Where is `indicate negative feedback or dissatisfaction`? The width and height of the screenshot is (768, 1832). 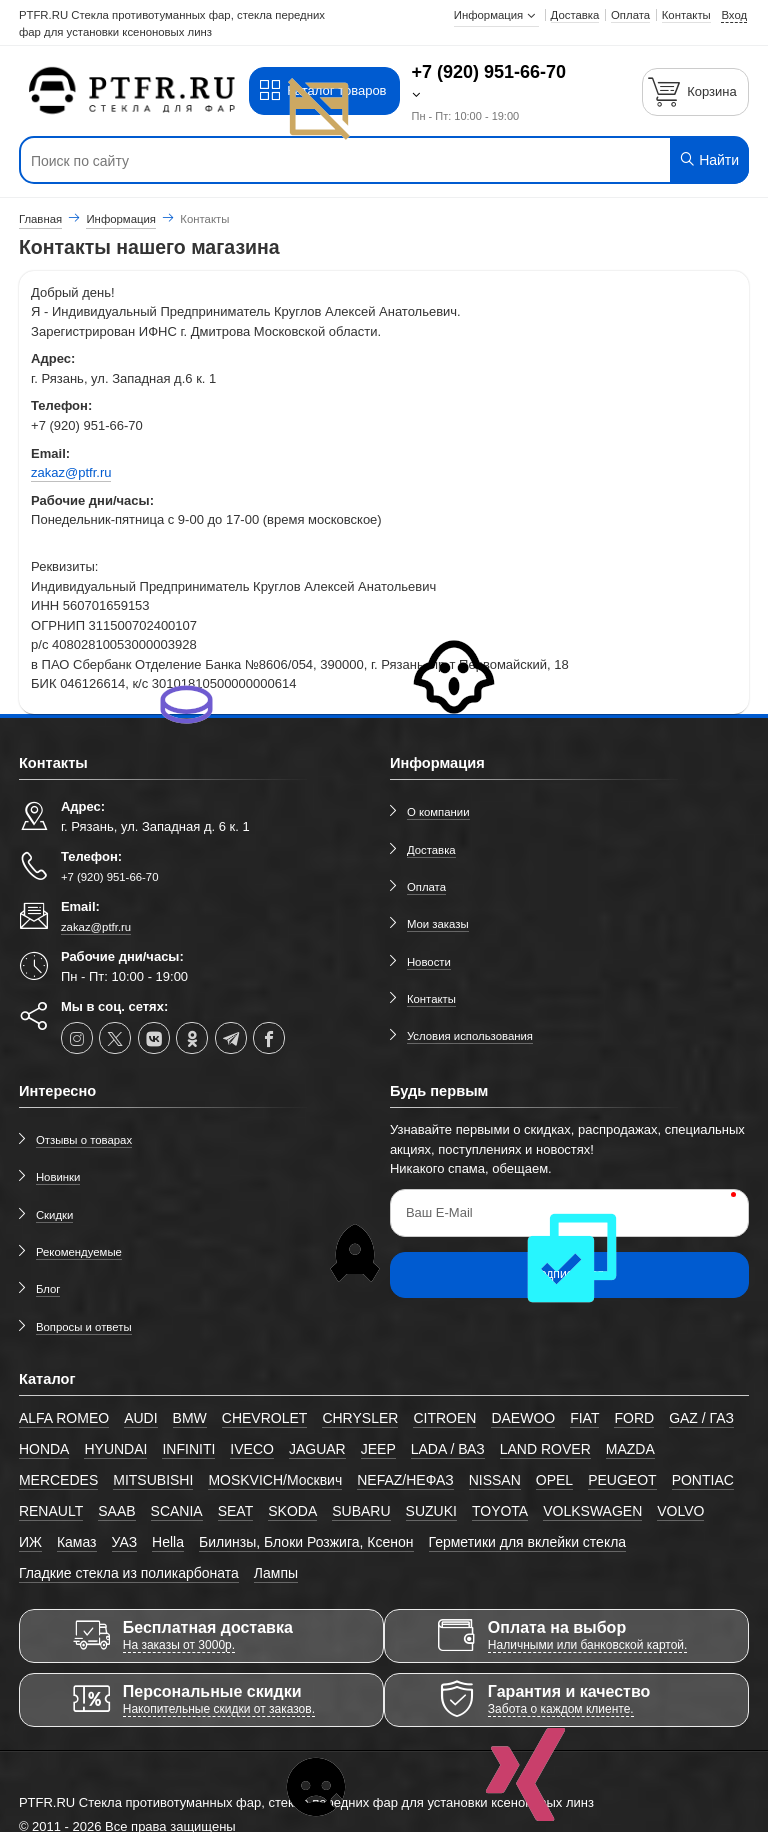 indicate negative feedback or dissatisfaction is located at coordinates (316, 1787).